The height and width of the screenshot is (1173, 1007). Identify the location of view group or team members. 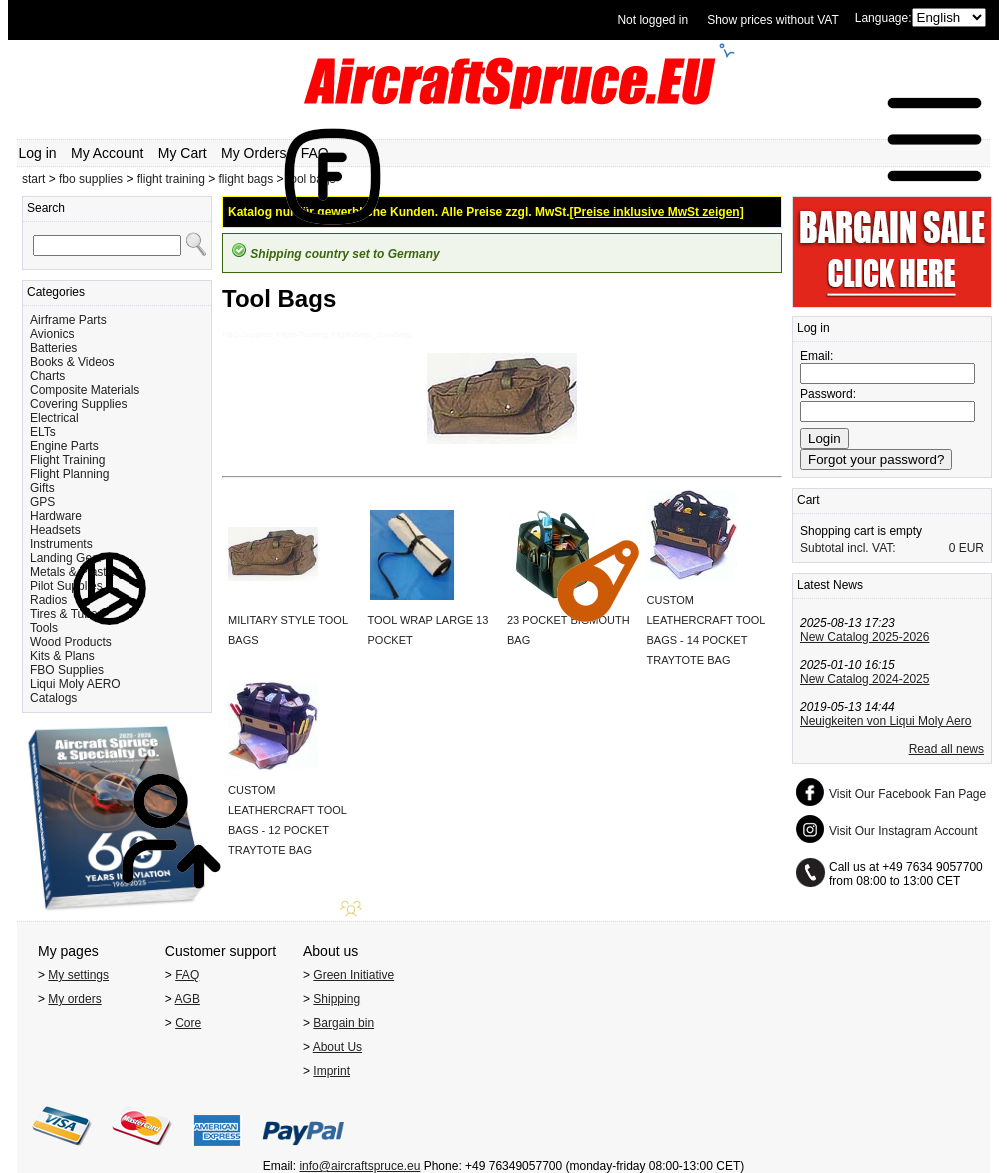
(351, 908).